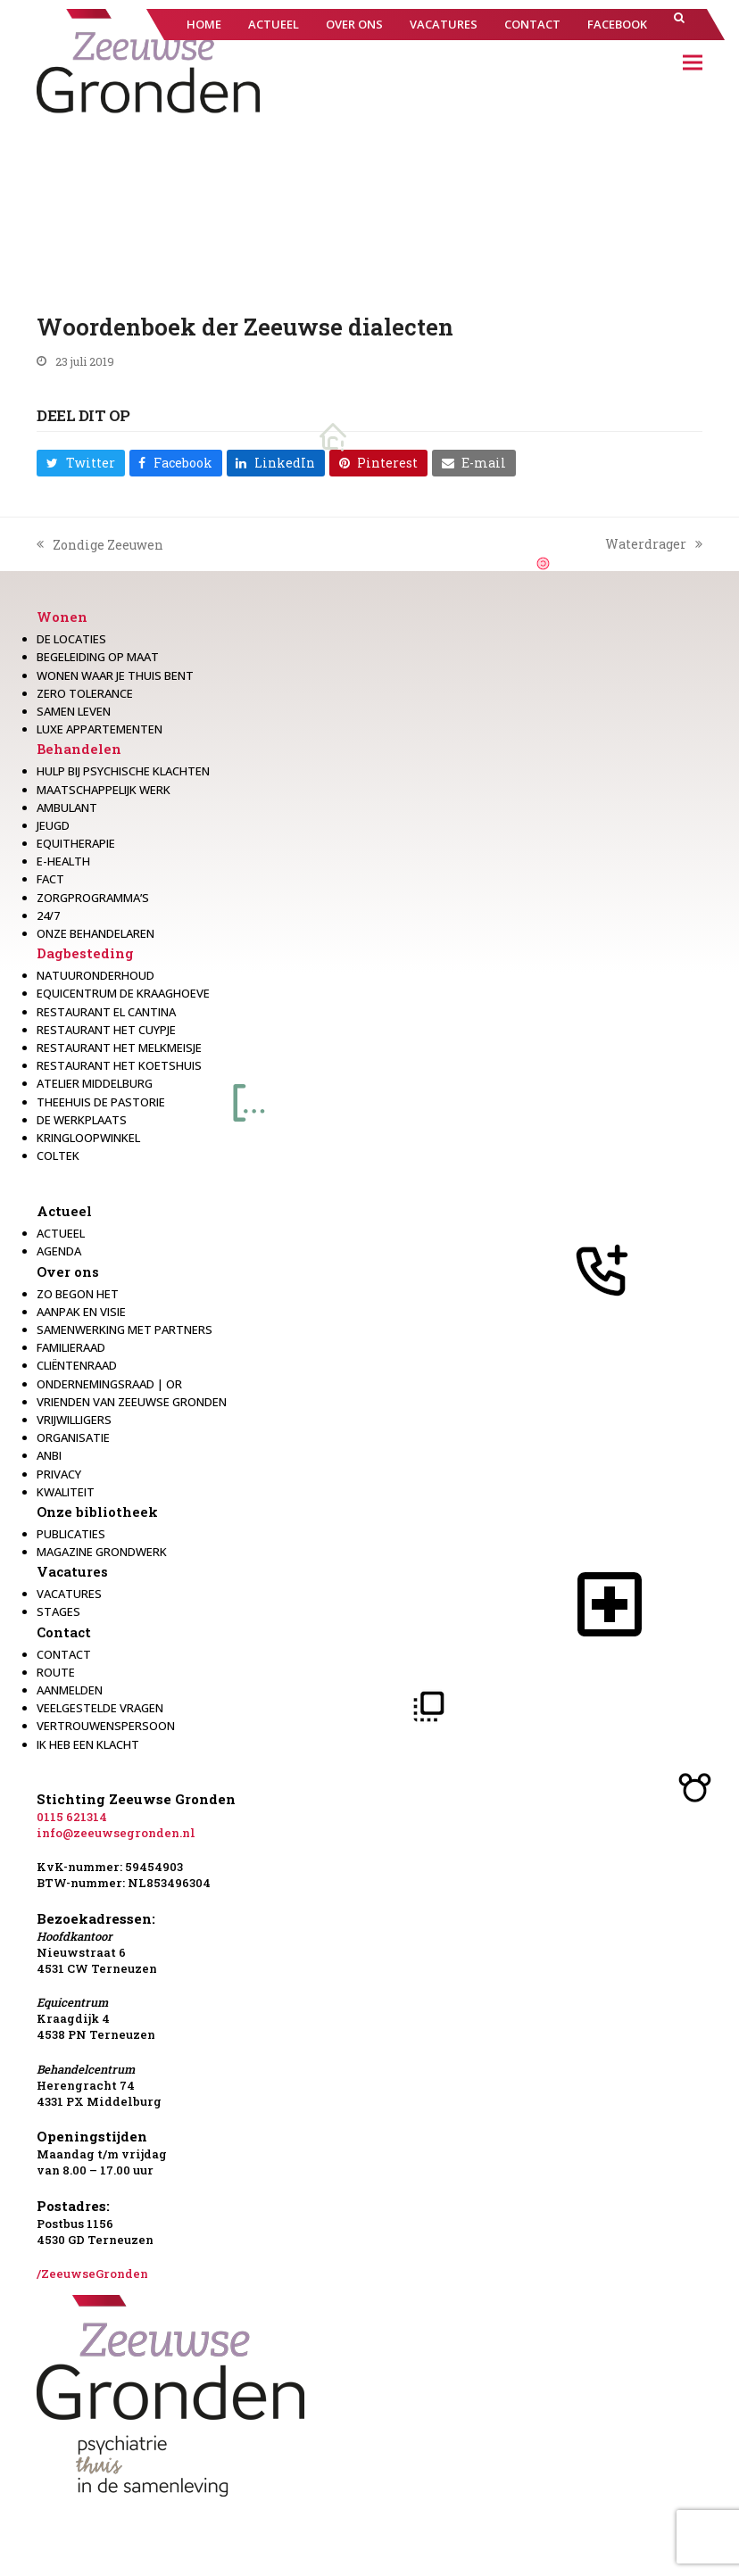 This screenshot has height=2576, width=739. I want to click on home alert or warning notification, so click(333, 436).